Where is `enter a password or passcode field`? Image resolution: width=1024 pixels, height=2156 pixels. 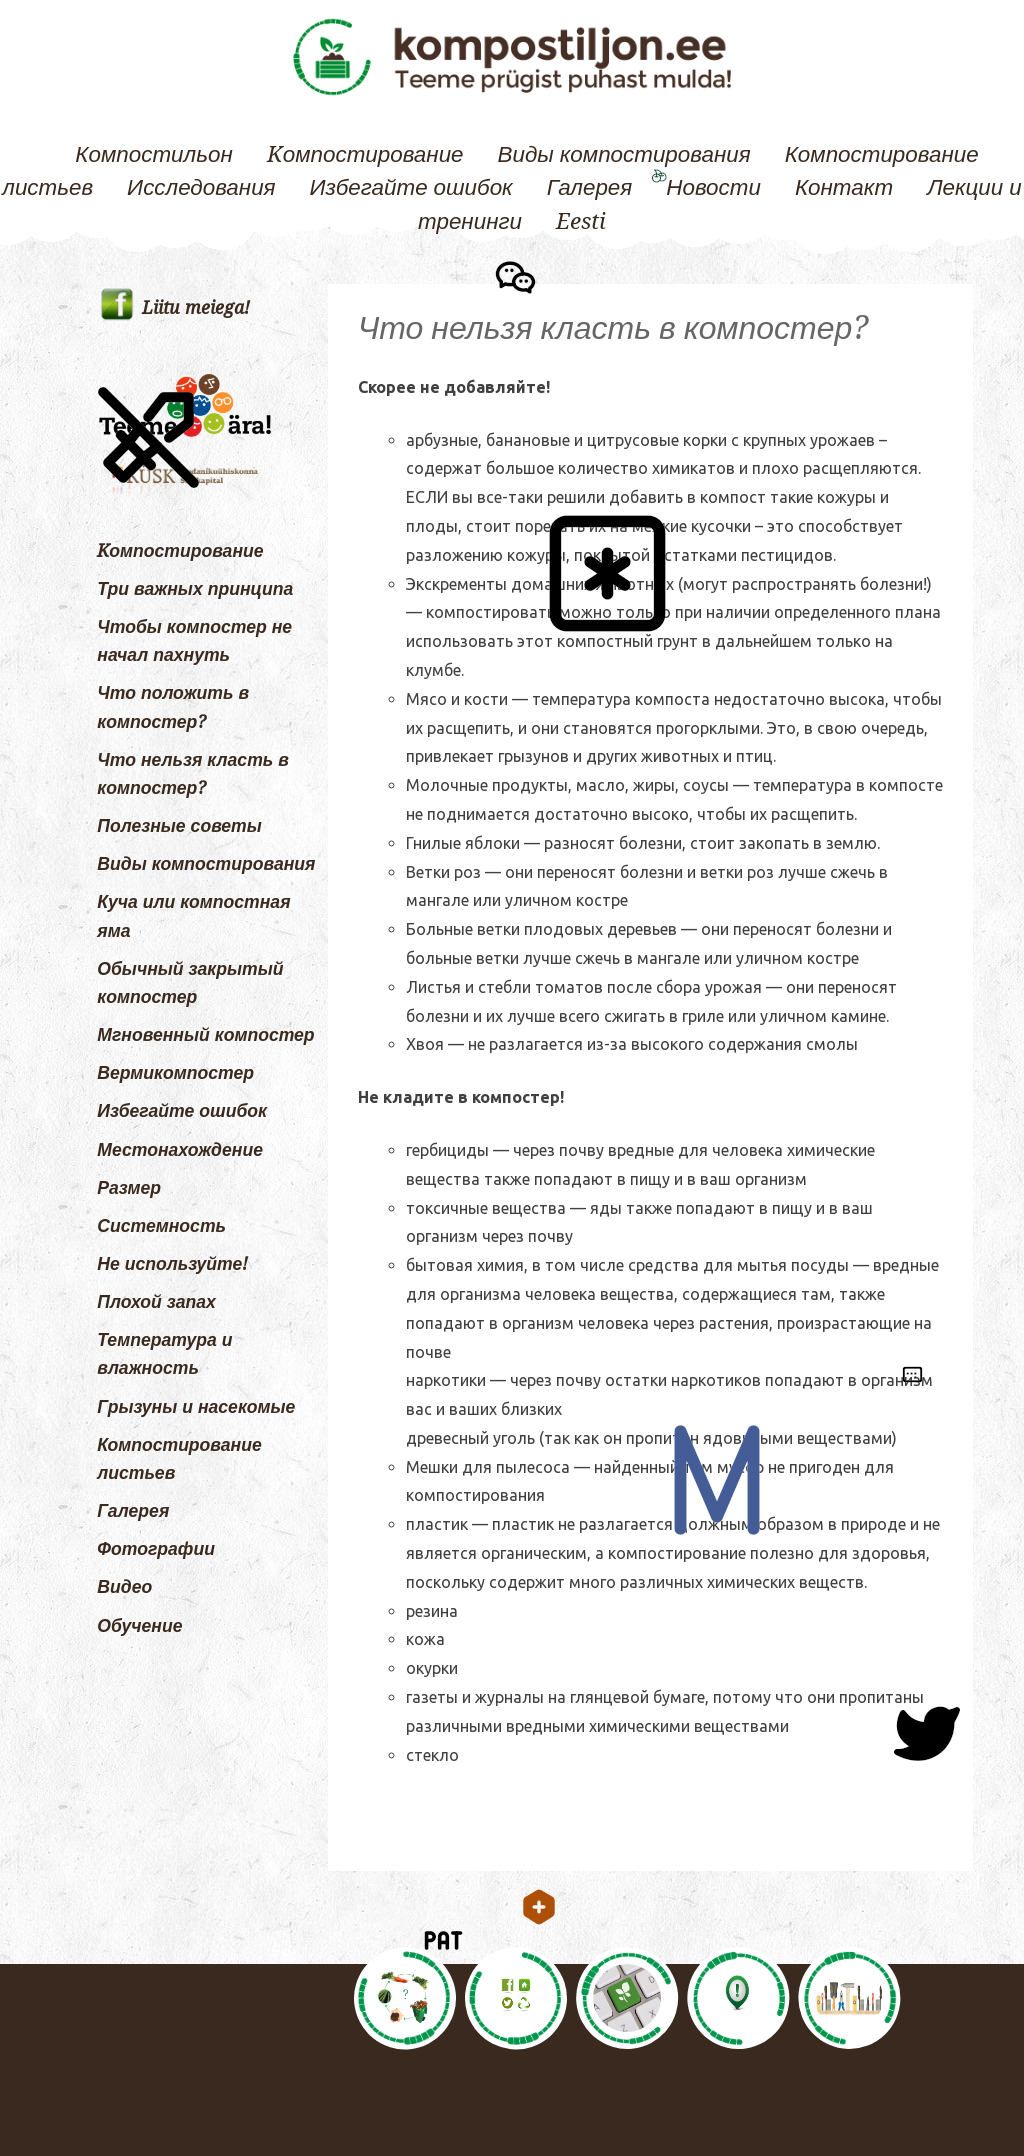
enter a password or passcode field is located at coordinates (607, 573).